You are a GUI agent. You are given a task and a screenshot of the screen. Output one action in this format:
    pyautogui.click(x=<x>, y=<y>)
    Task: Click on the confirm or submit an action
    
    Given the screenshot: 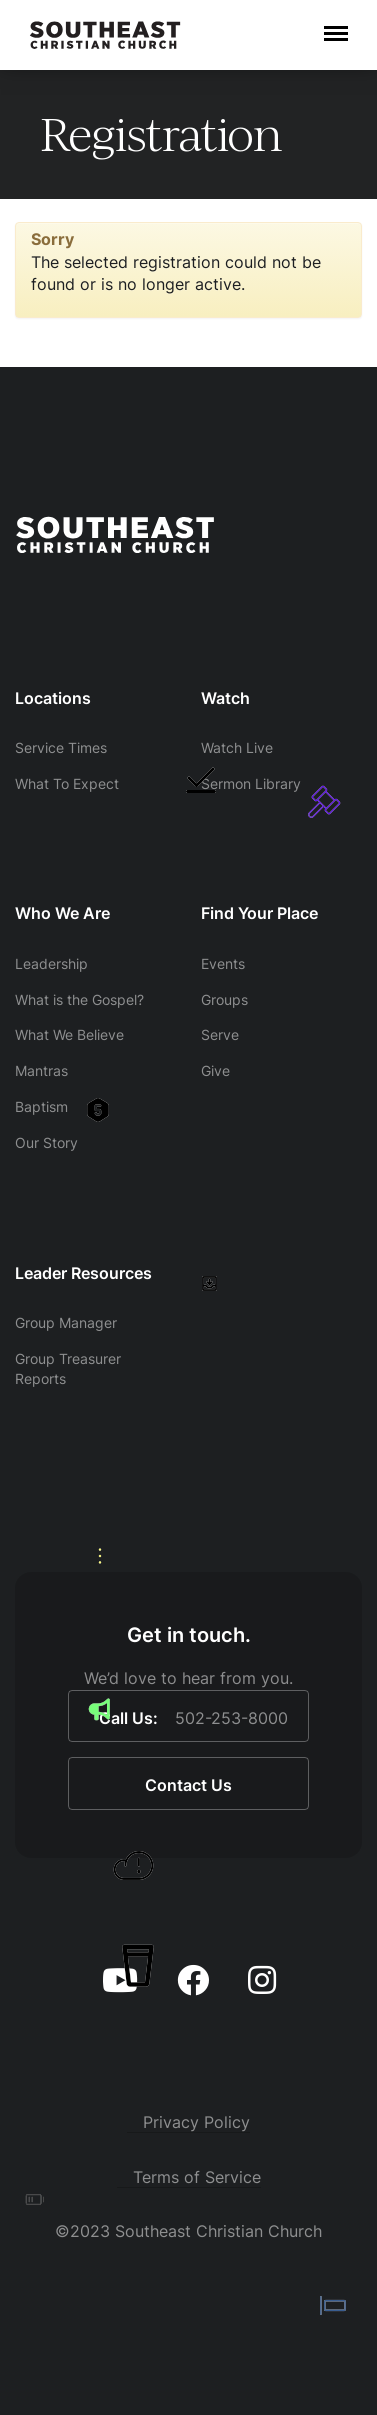 What is the action you would take?
    pyautogui.click(x=201, y=781)
    